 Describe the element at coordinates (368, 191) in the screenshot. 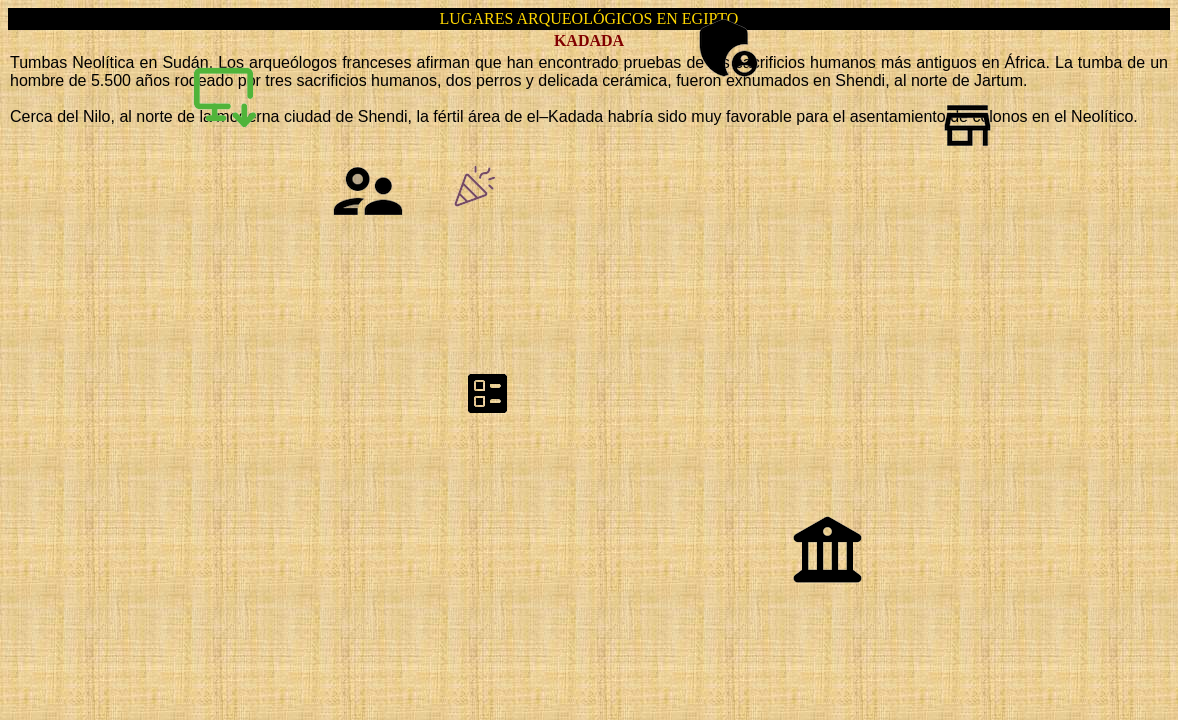

I see `view team members or user accounts` at that location.